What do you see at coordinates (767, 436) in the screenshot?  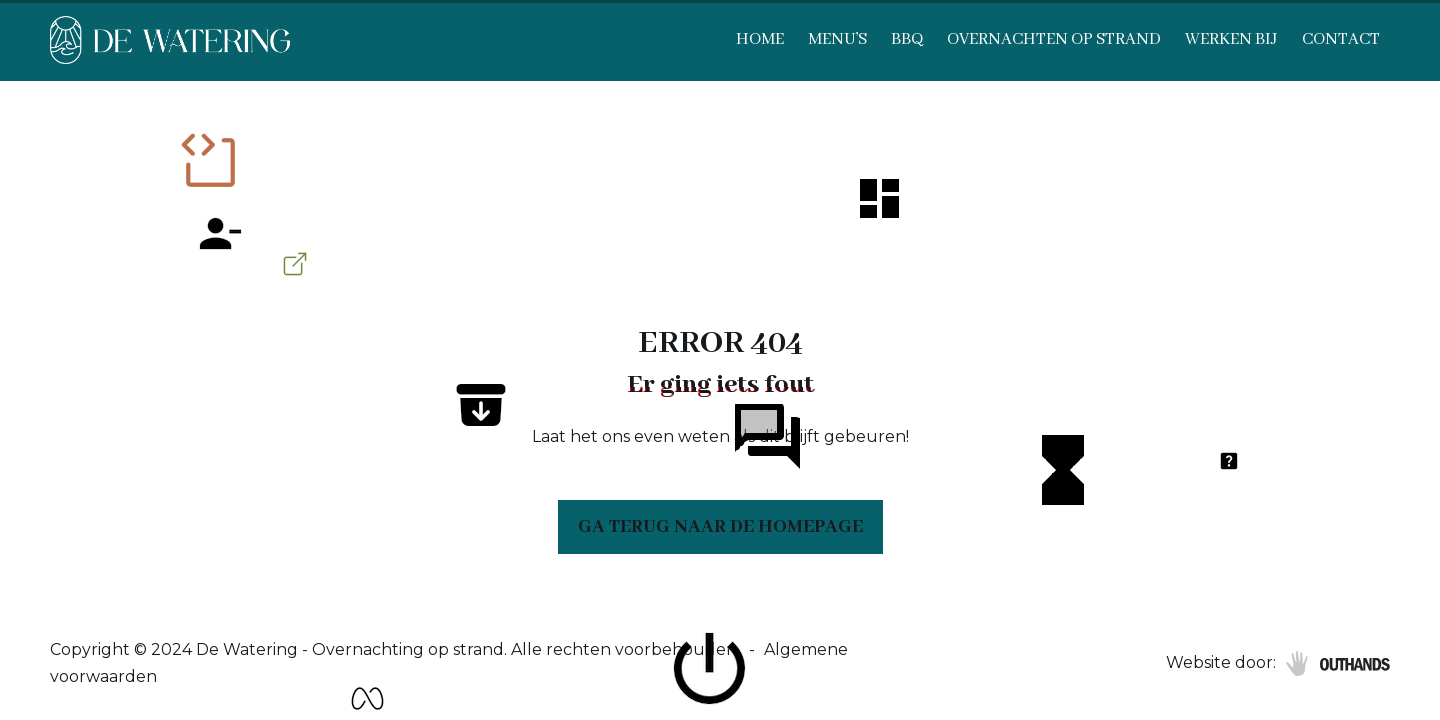 I see `open messages or chat` at bounding box center [767, 436].